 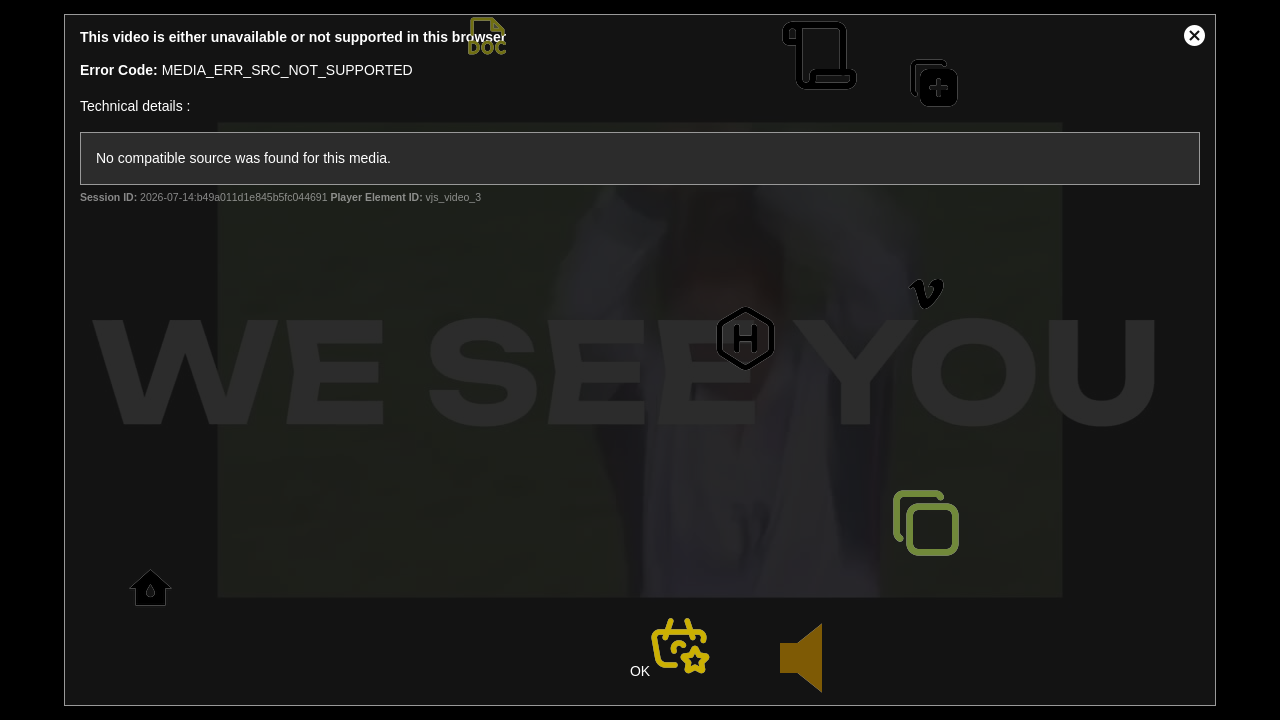 I want to click on open Hexo blogging framework, so click(x=745, y=338).